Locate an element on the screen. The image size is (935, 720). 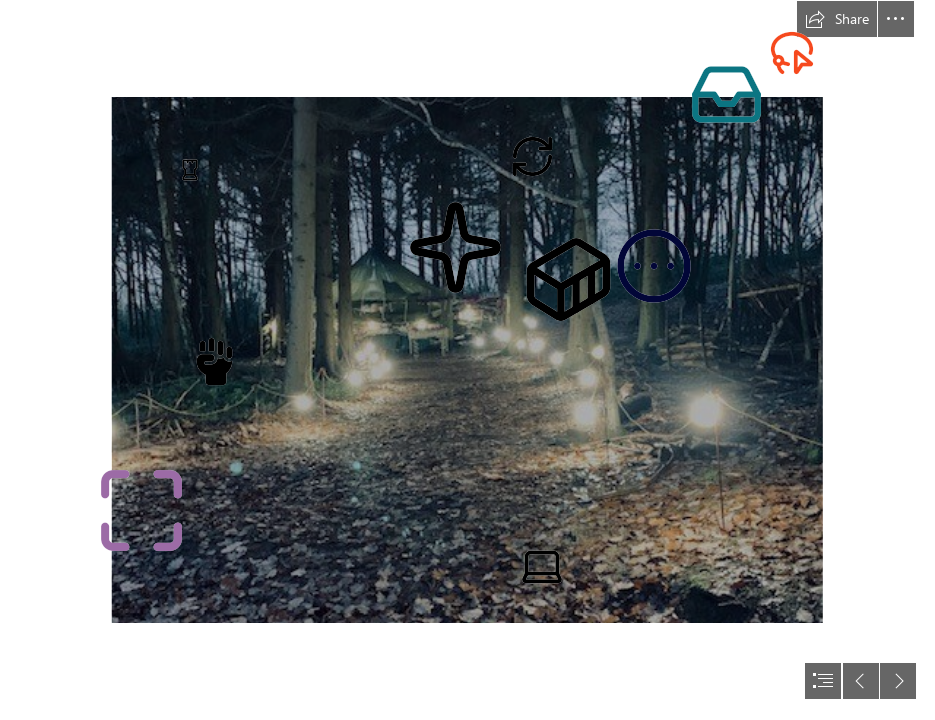
indicates AI-generated or enhanced content is located at coordinates (455, 247).